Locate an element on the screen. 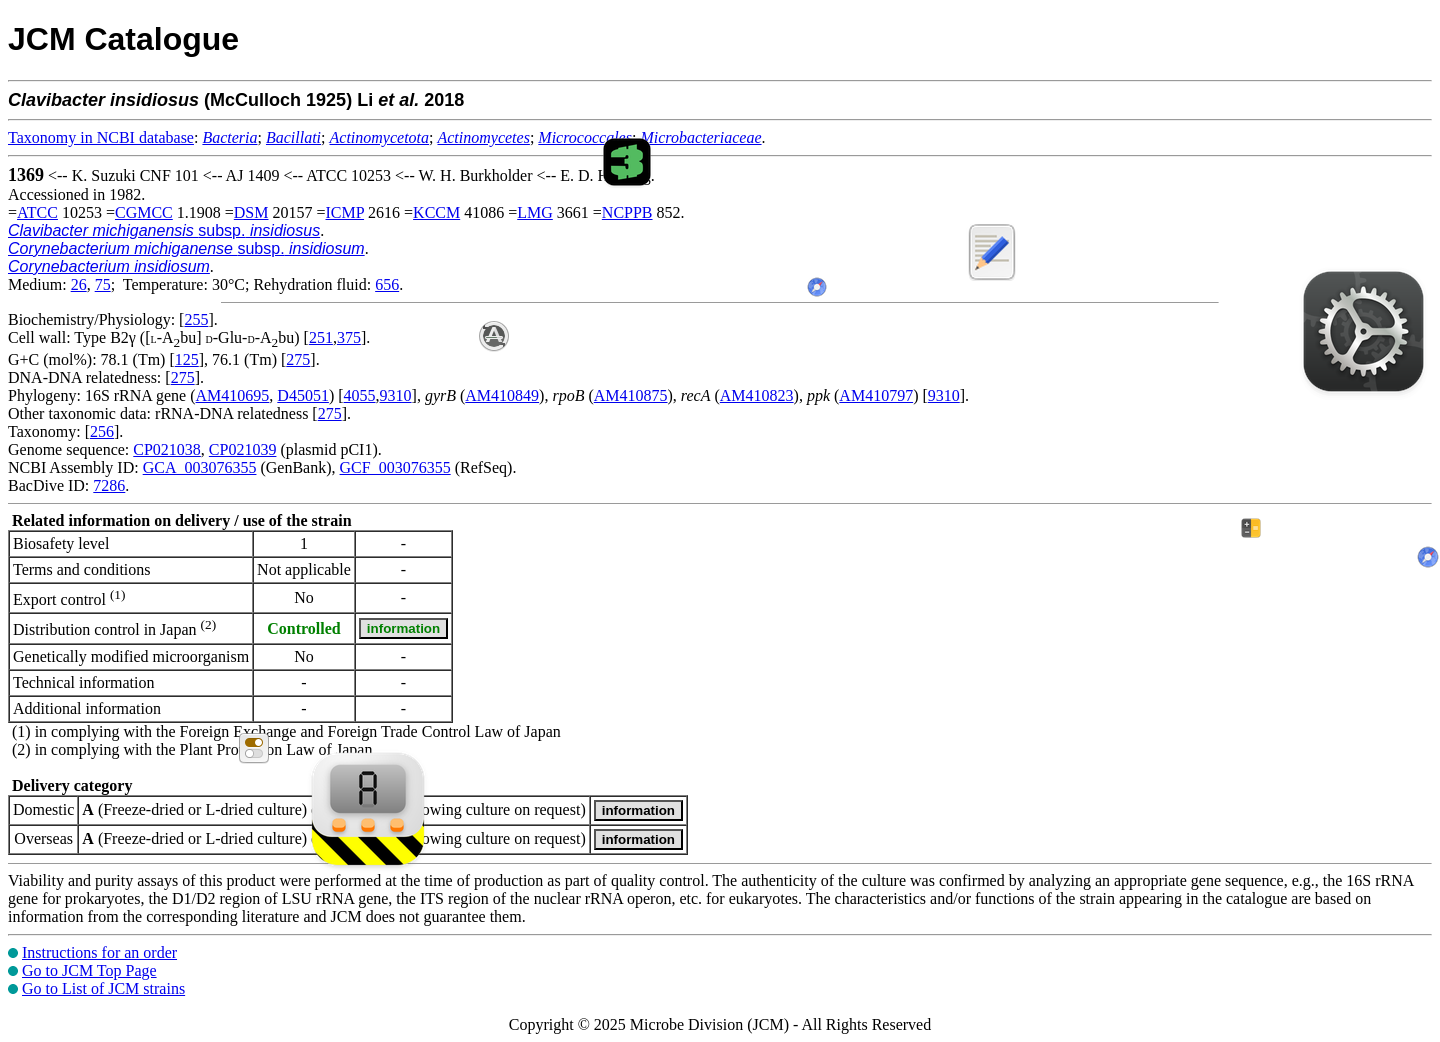 The height and width of the screenshot is (1042, 1440). open gnome tweaks settings is located at coordinates (254, 748).